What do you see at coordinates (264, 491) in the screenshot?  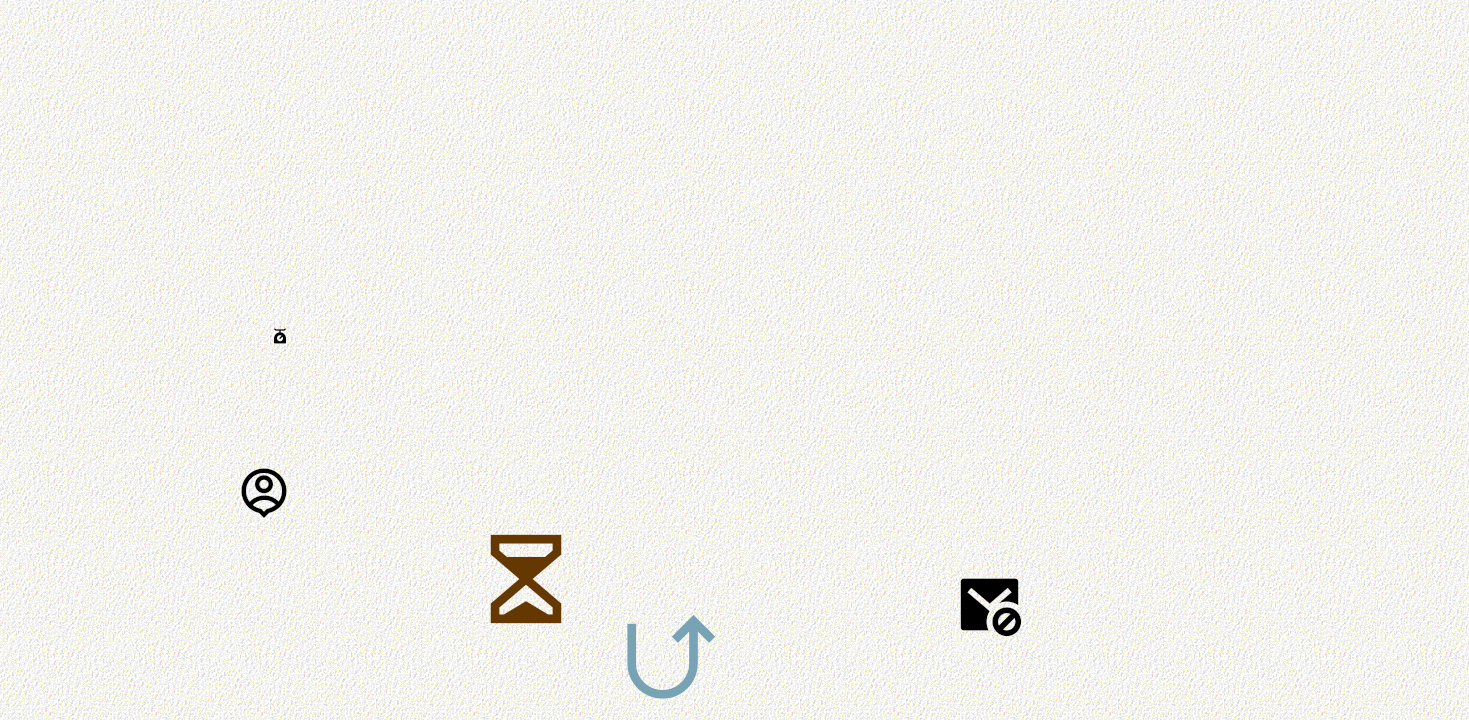 I see `view user location on map` at bounding box center [264, 491].